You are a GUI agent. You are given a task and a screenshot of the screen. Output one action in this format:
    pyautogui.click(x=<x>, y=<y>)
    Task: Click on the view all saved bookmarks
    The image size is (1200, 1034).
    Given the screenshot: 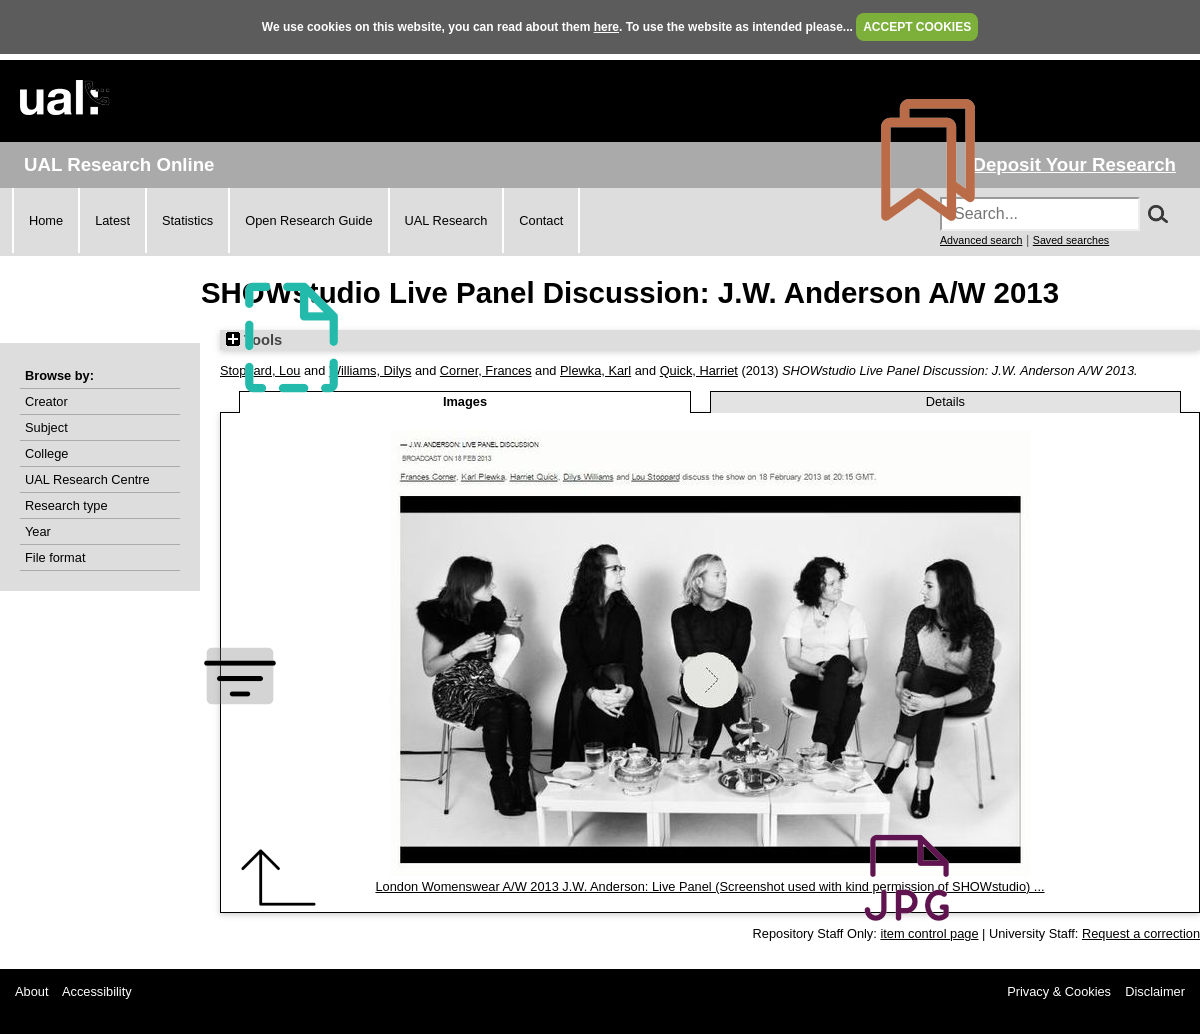 What is the action you would take?
    pyautogui.click(x=928, y=160)
    